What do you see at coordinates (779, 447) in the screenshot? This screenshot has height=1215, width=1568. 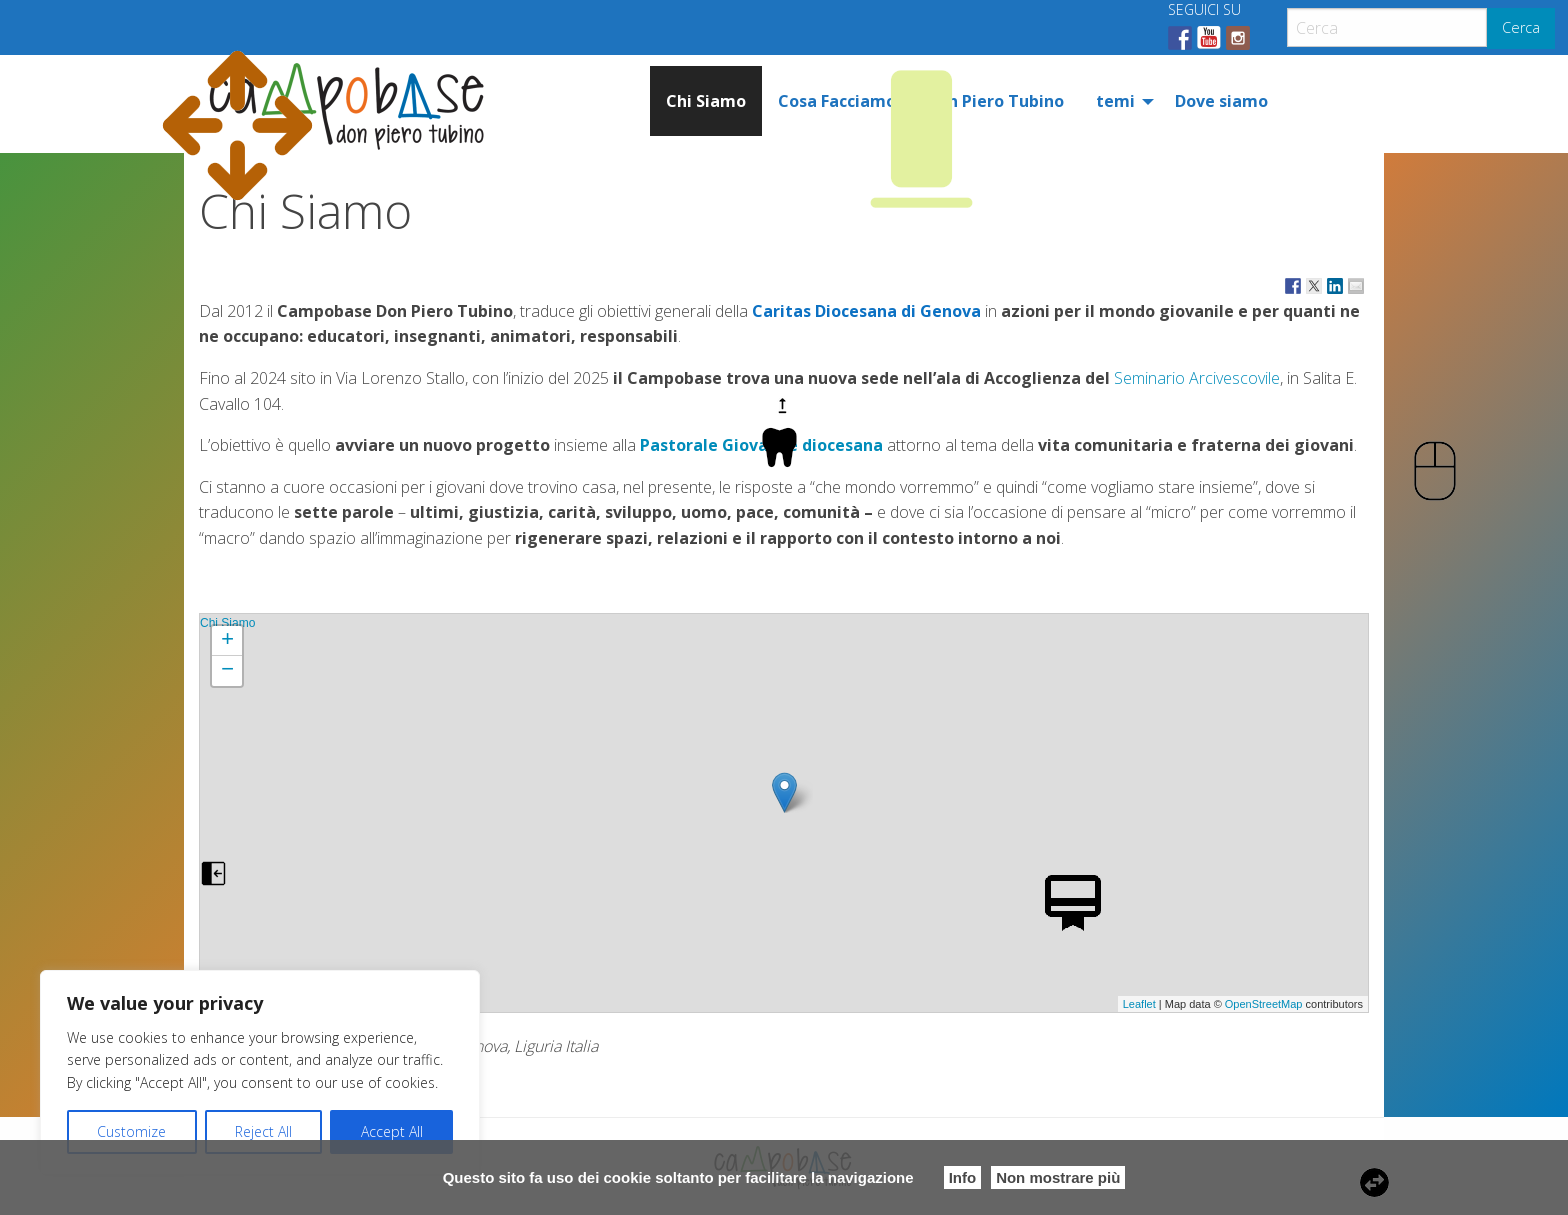 I see `access dental or oral health information` at bounding box center [779, 447].